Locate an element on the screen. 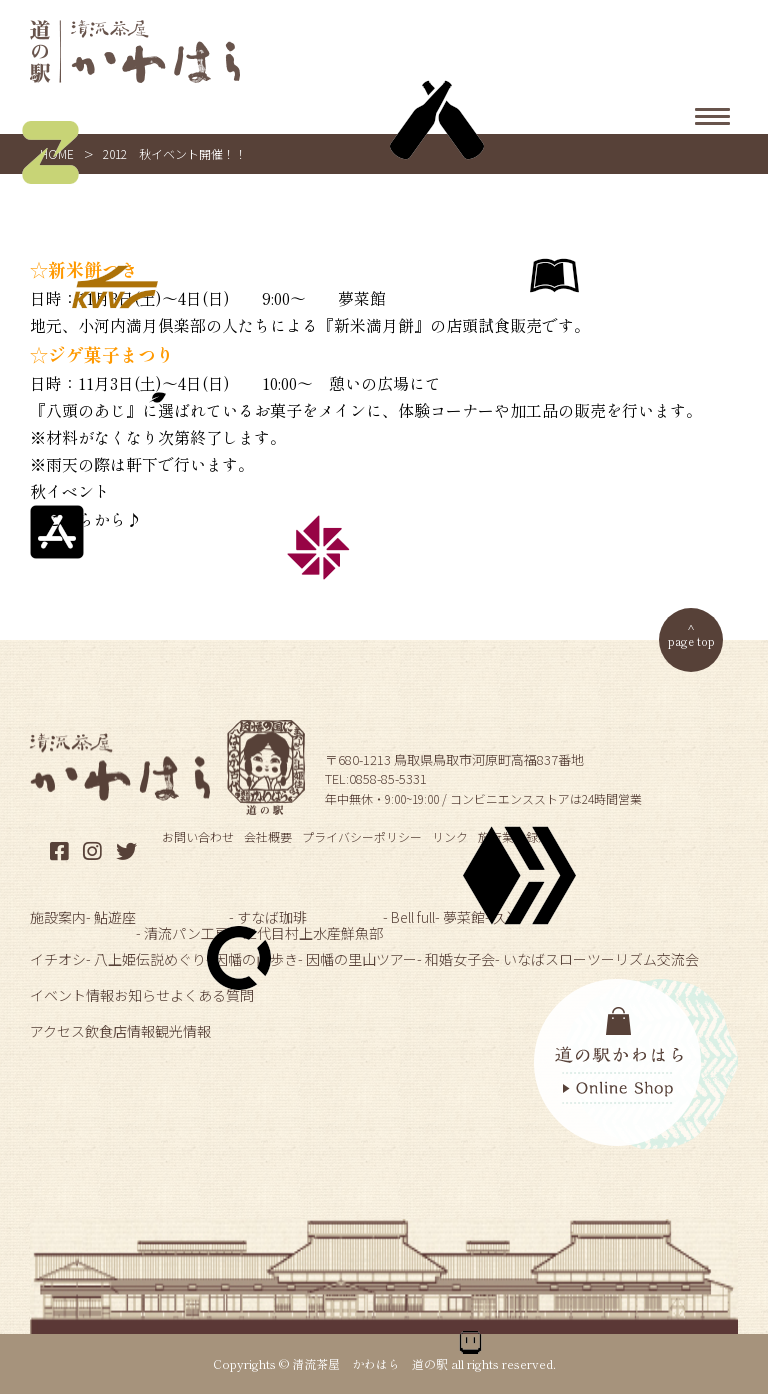  karlsruher verkehrsverbund (KVV) public transit logo is located at coordinates (115, 287).